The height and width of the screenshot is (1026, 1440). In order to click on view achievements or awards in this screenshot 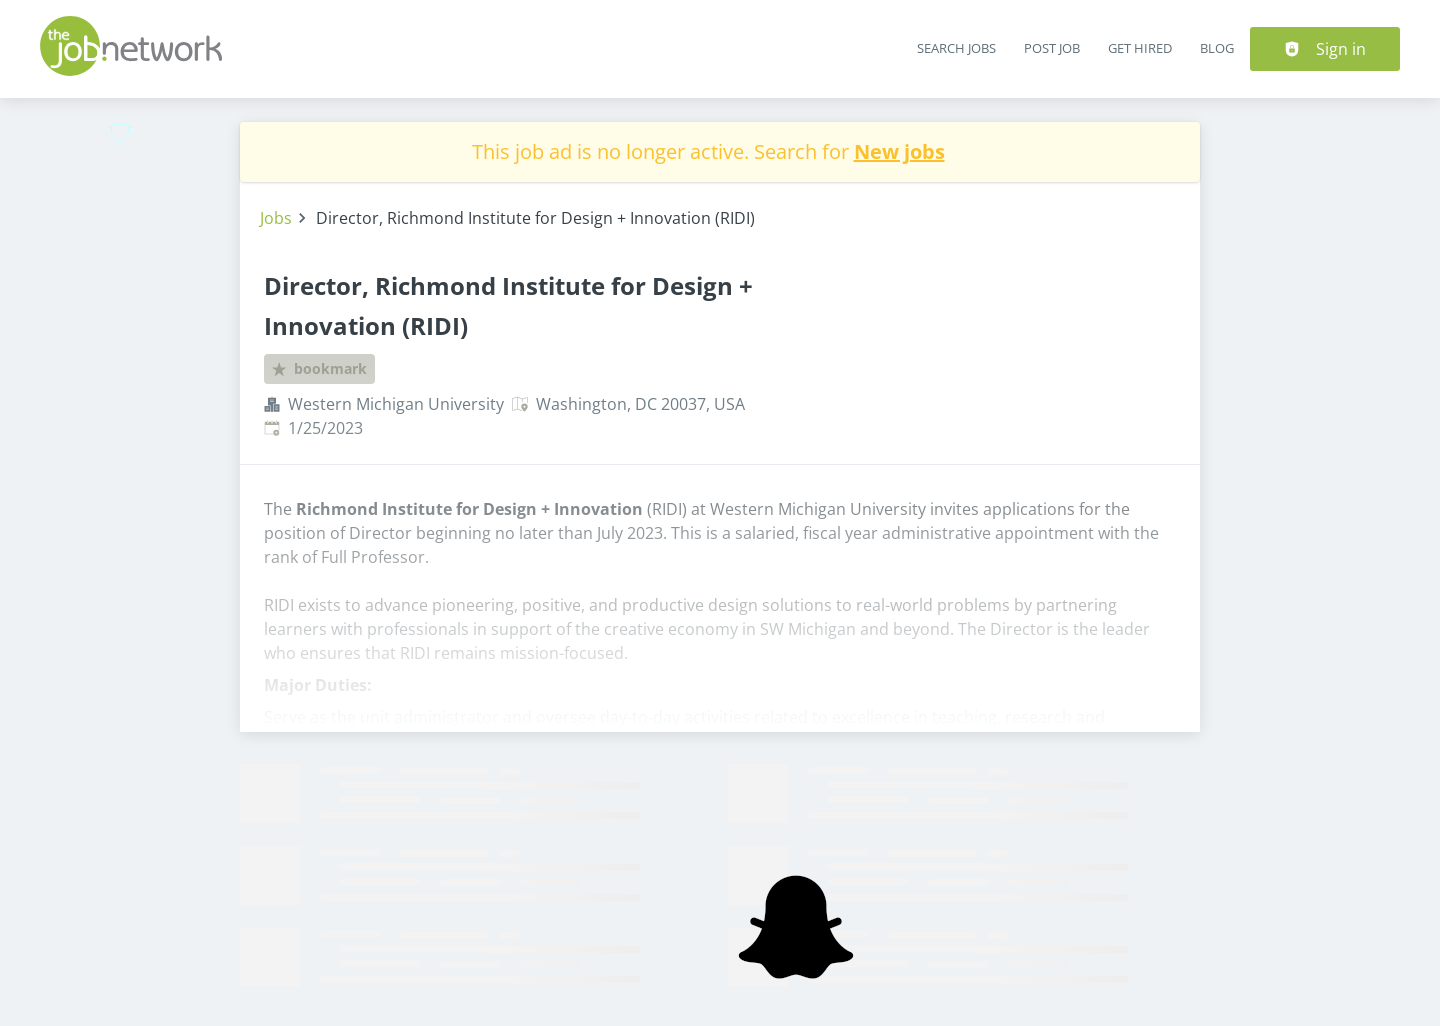, I will do `click(120, 134)`.